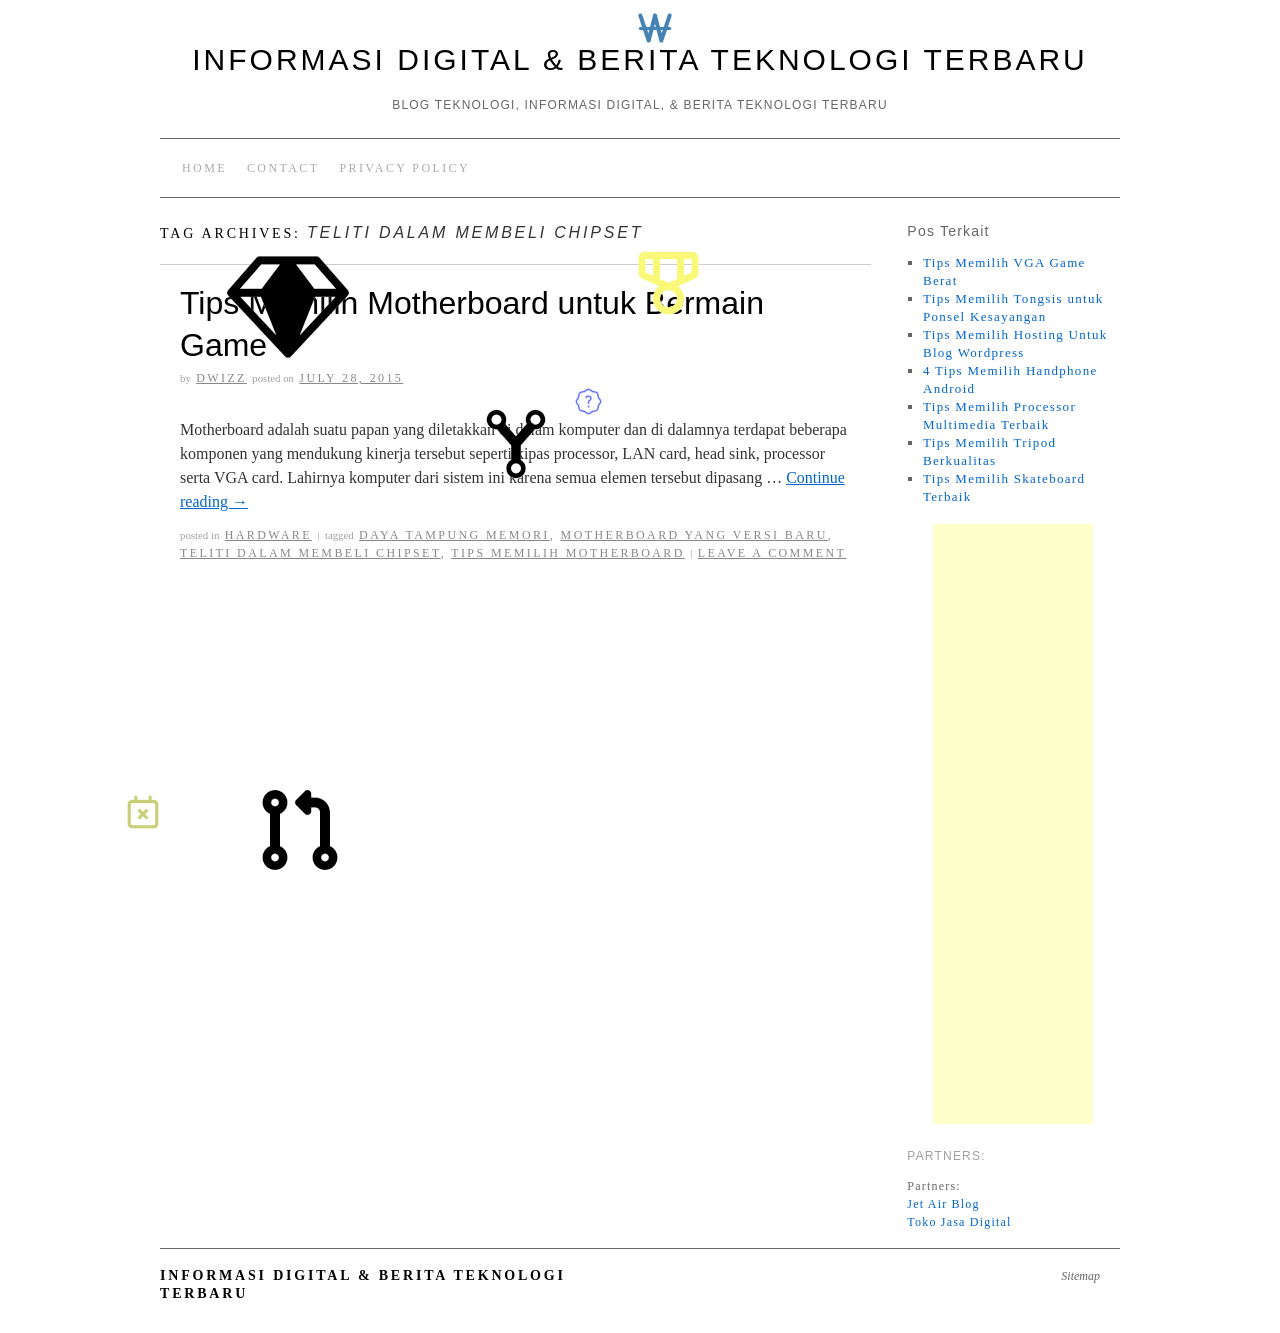 This screenshot has width=1280, height=1333. What do you see at coordinates (655, 28) in the screenshot?
I see `indicates south korean won currency` at bounding box center [655, 28].